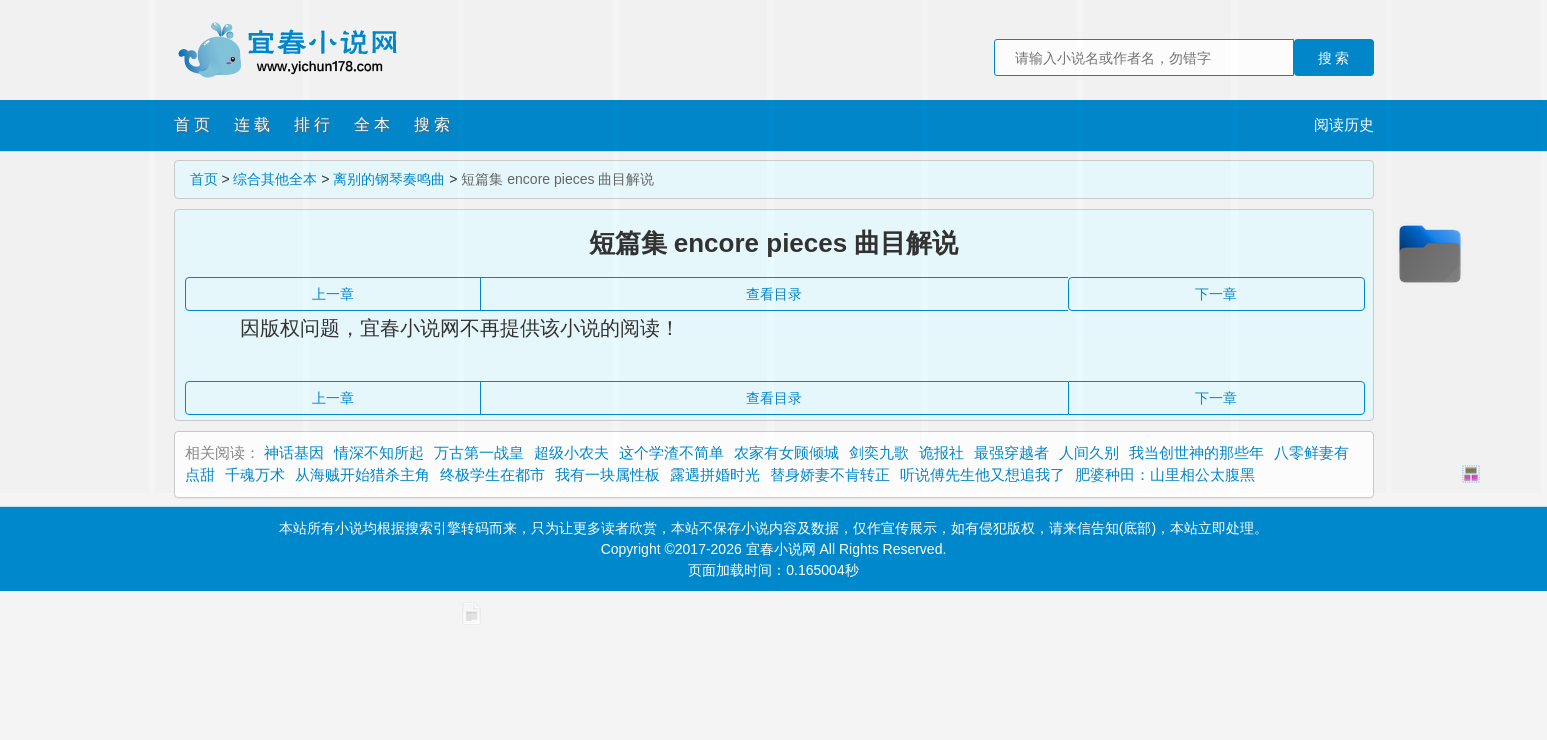 This screenshot has width=1547, height=740. I want to click on drop files here to move them into this folder, so click(1430, 254).